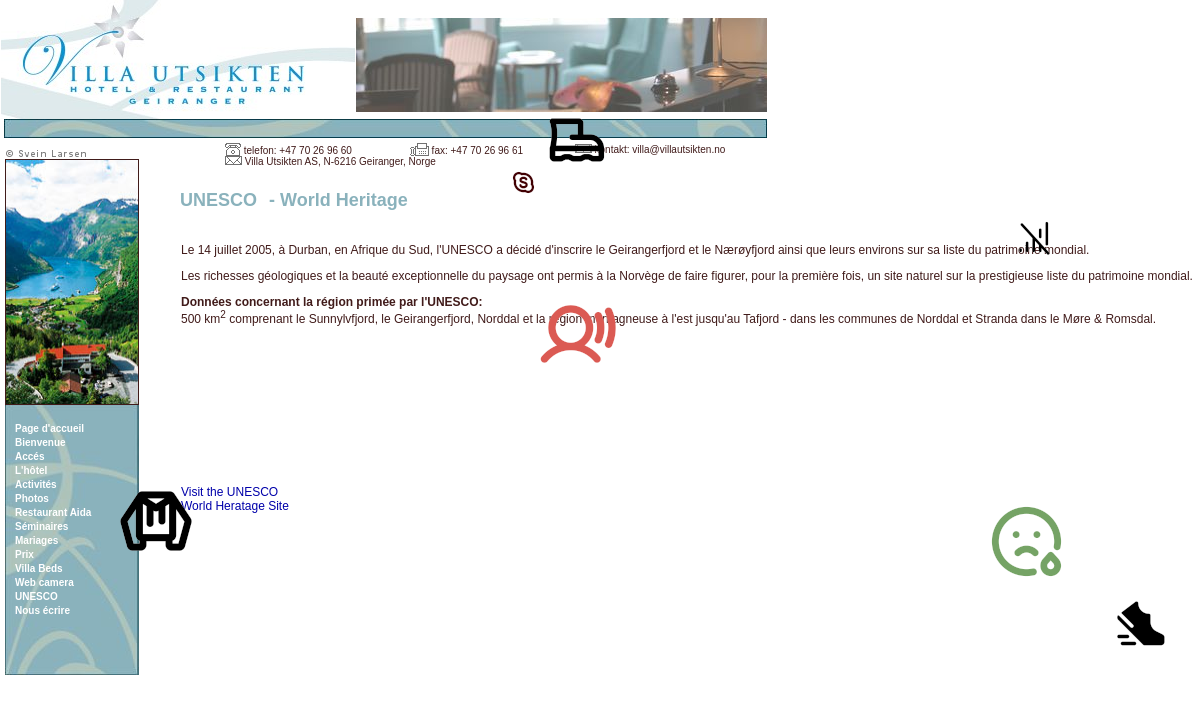 Image resolution: width=1193 pixels, height=720 pixels. What do you see at coordinates (575, 140) in the screenshot?
I see `browse footwear or shoe products` at bounding box center [575, 140].